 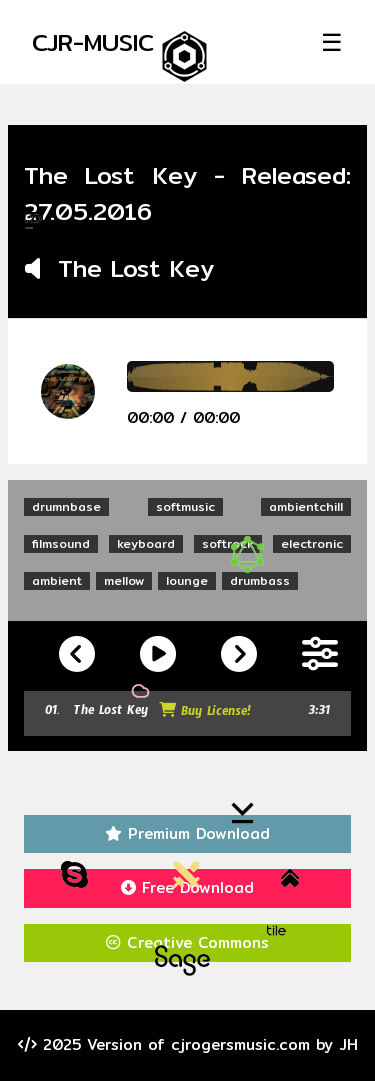 I want to click on open the Tile app to locate your items, so click(x=276, y=930).